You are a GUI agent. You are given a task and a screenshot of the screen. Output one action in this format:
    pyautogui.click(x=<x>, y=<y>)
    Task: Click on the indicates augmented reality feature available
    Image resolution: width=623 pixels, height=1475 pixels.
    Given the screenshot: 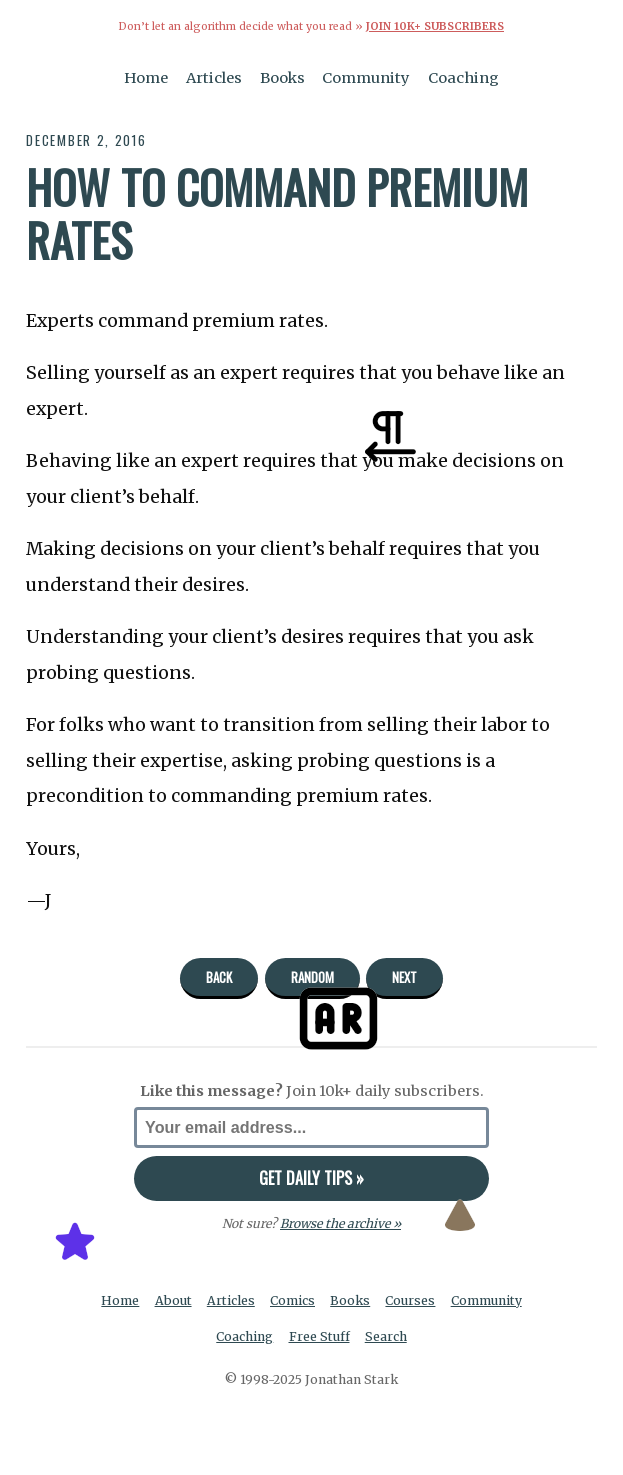 What is the action you would take?
    pyautogui.click(x=338, y=1018)
    